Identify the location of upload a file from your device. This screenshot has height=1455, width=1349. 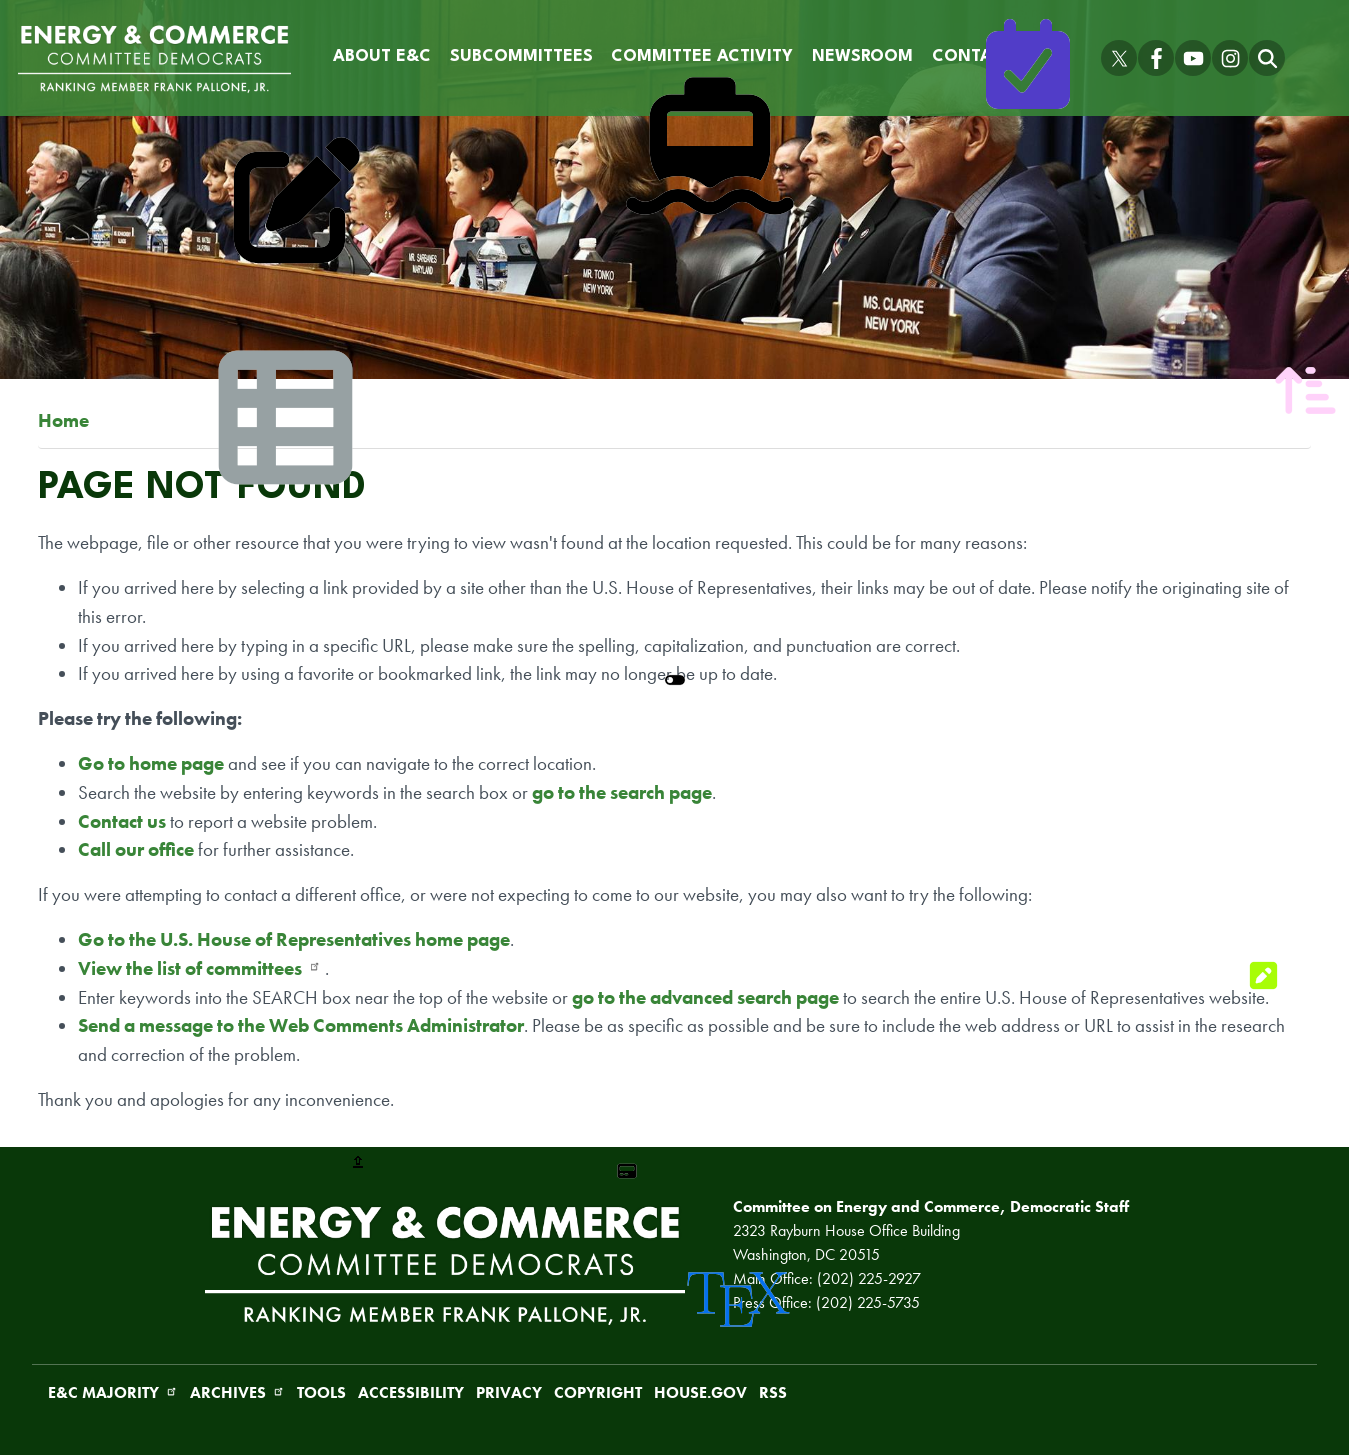
(358, 1162).